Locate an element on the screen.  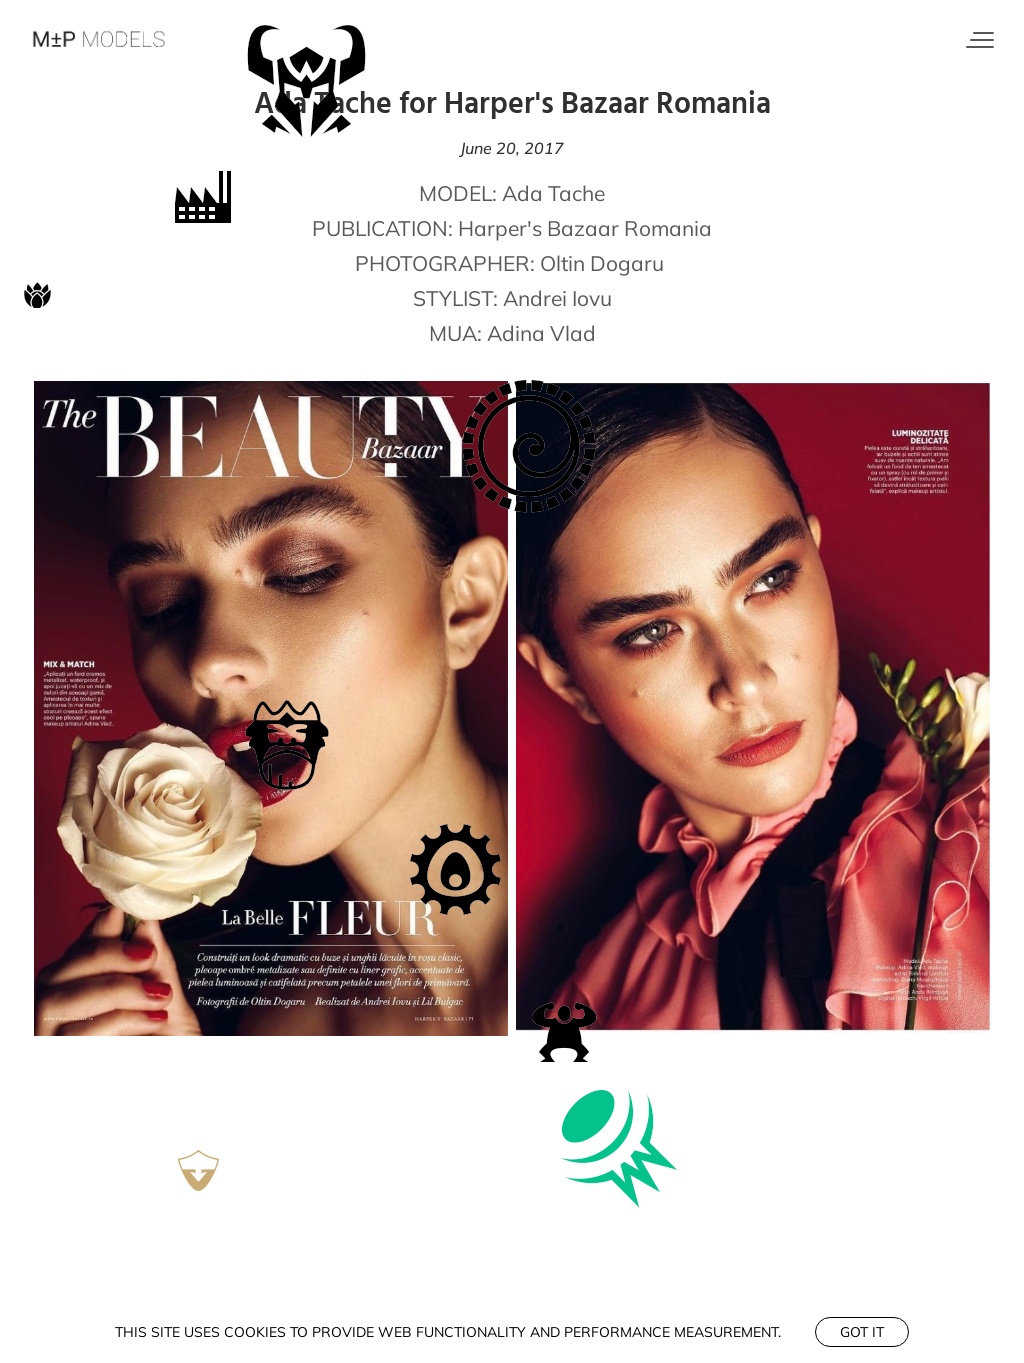
settings for oil or fluid-related features is located at coordinates (455, 869).